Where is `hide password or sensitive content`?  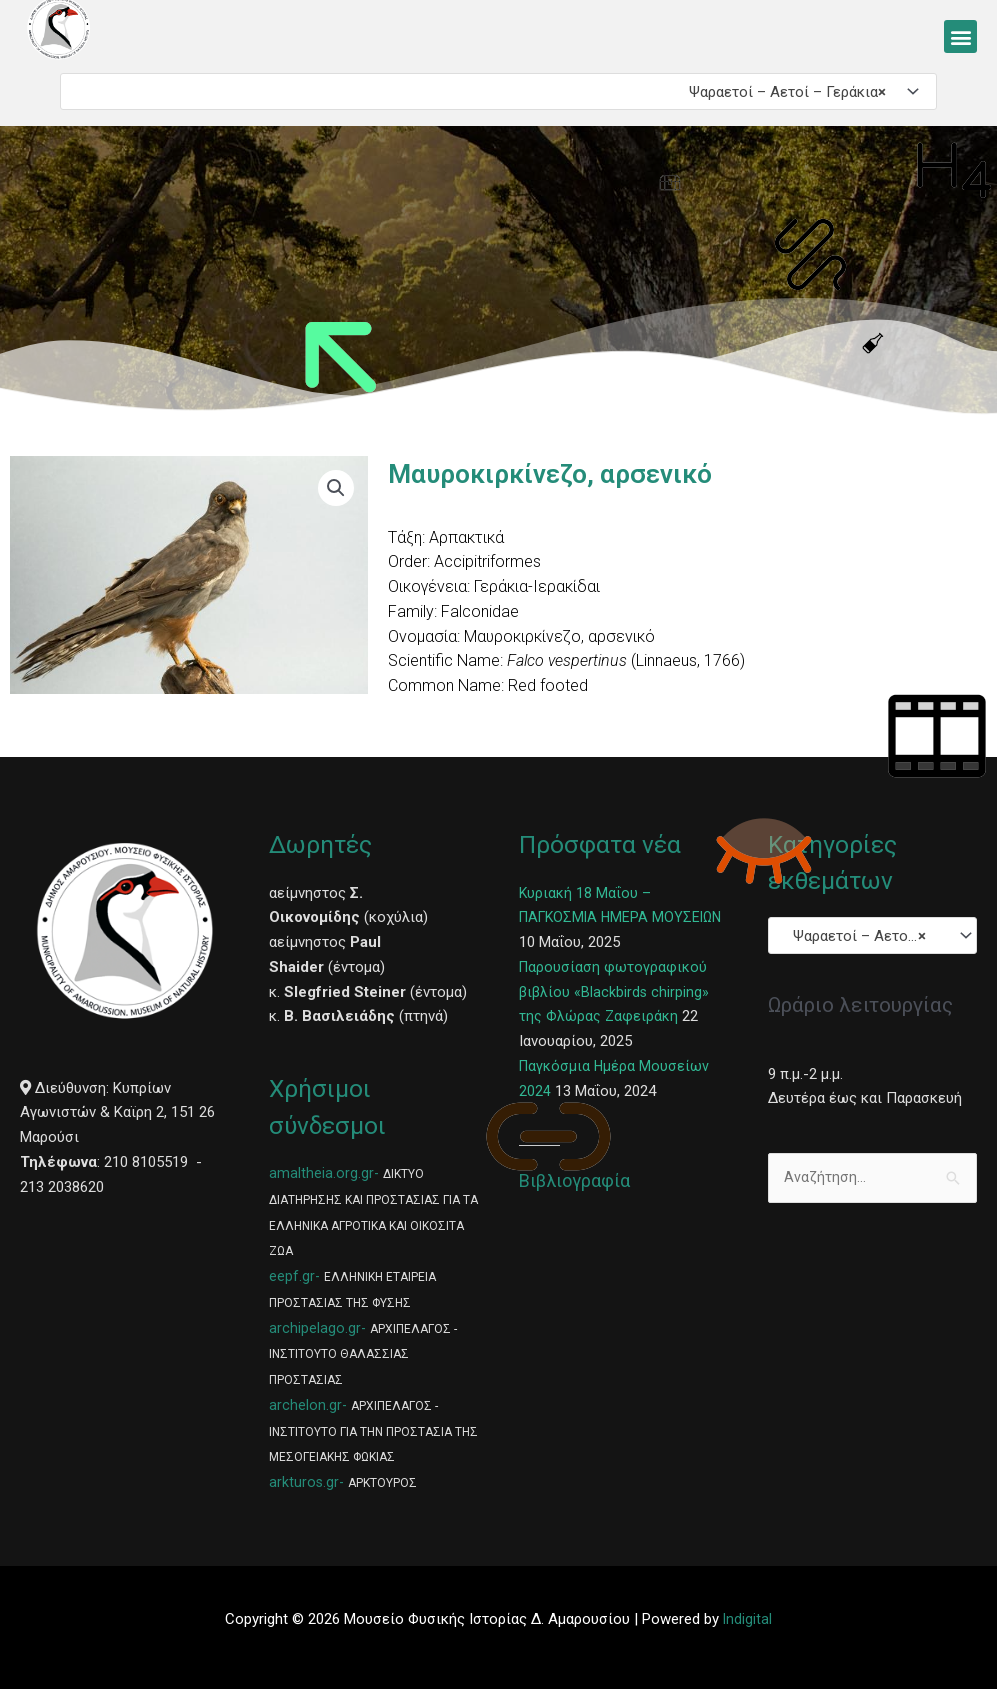
hide password or sensitive content is located at coordinates (764, 851).